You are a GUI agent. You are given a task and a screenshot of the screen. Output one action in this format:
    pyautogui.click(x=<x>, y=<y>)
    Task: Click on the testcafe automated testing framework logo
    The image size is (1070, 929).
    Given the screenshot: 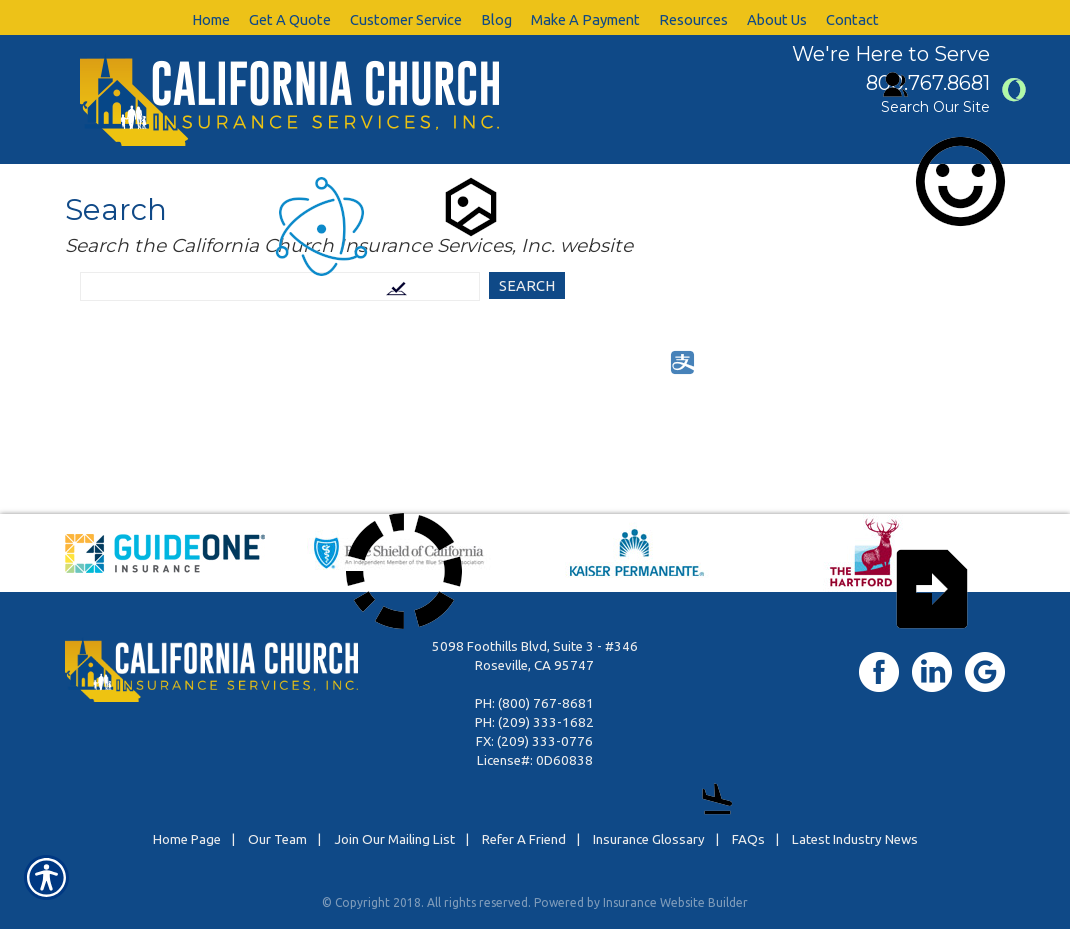 What is the action you would take?
    pyautogui.click(x=396, y=288)
    